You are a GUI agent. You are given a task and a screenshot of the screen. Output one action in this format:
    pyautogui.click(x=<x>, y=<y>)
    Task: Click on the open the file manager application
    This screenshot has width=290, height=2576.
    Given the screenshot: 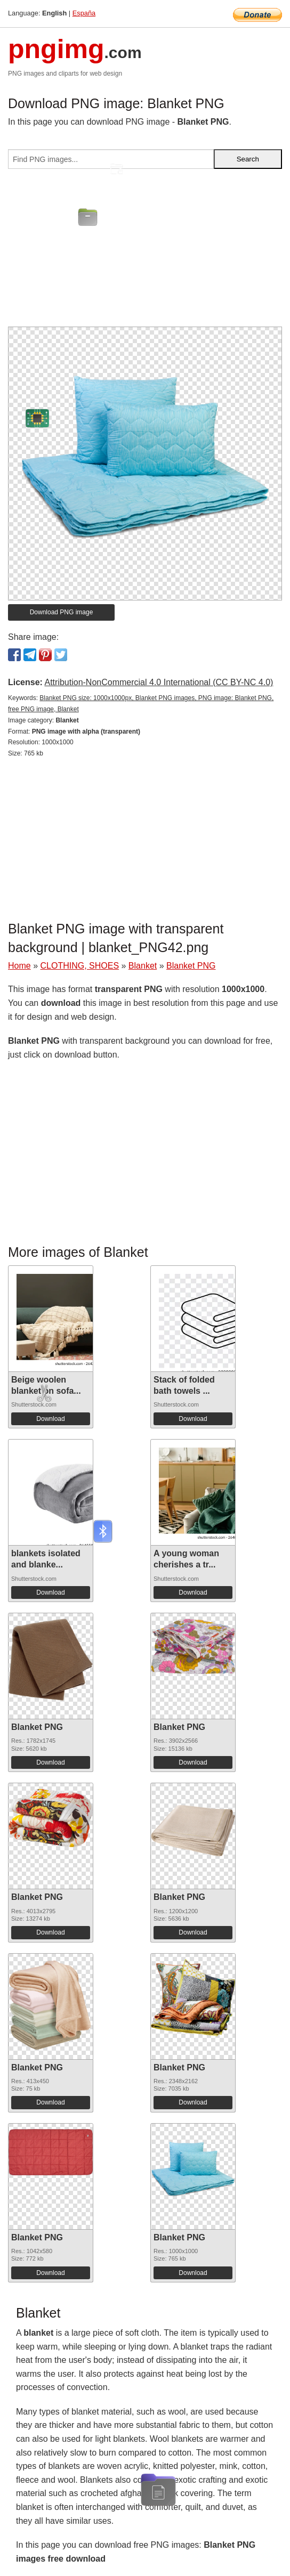 What is the action you would take?
    pyautogui.click(x=87, y=217)
    